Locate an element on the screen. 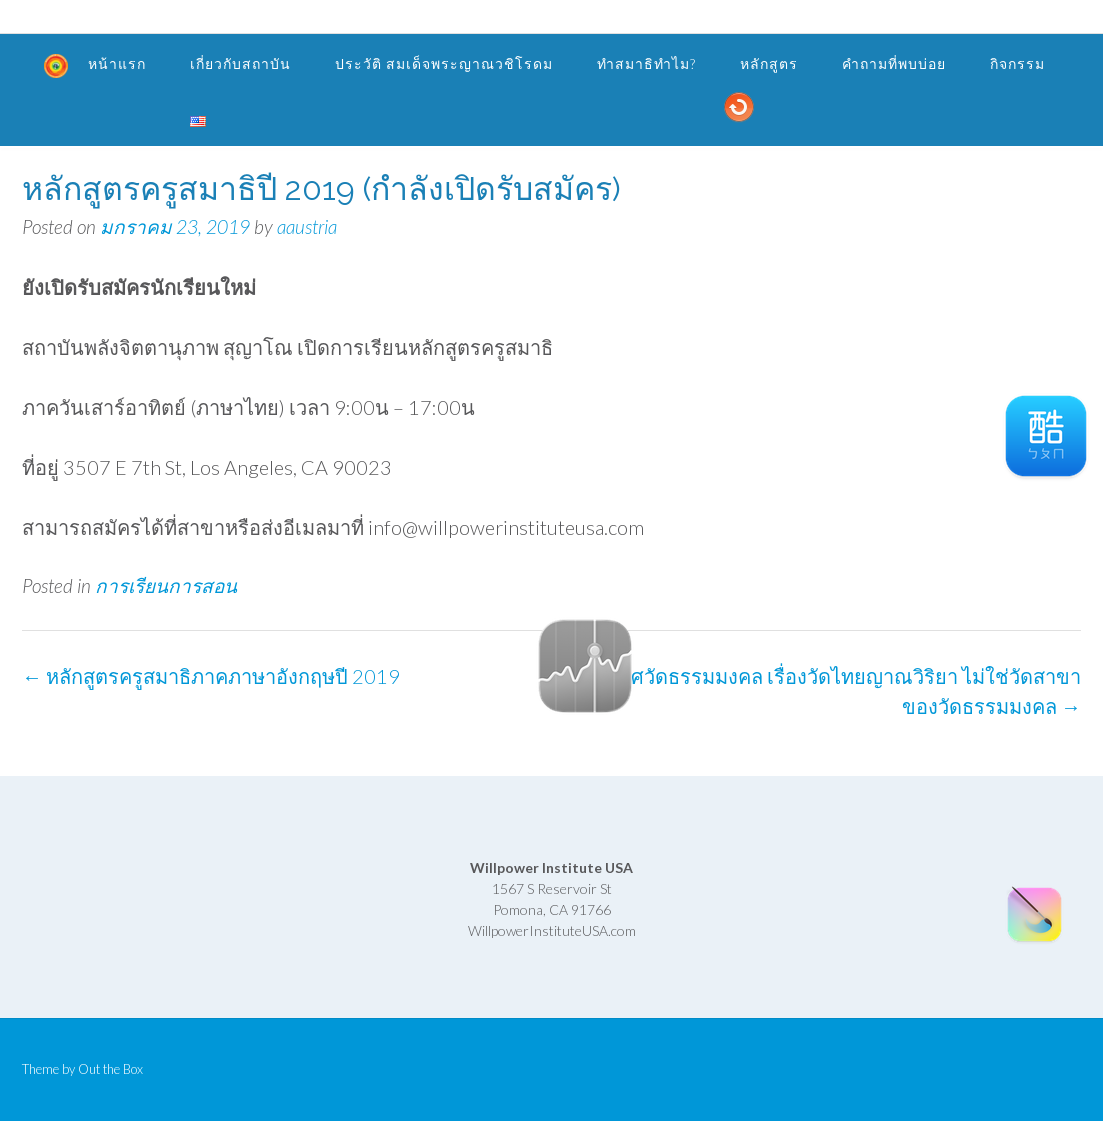  open the stocks app is located at coordinates (585, 666).